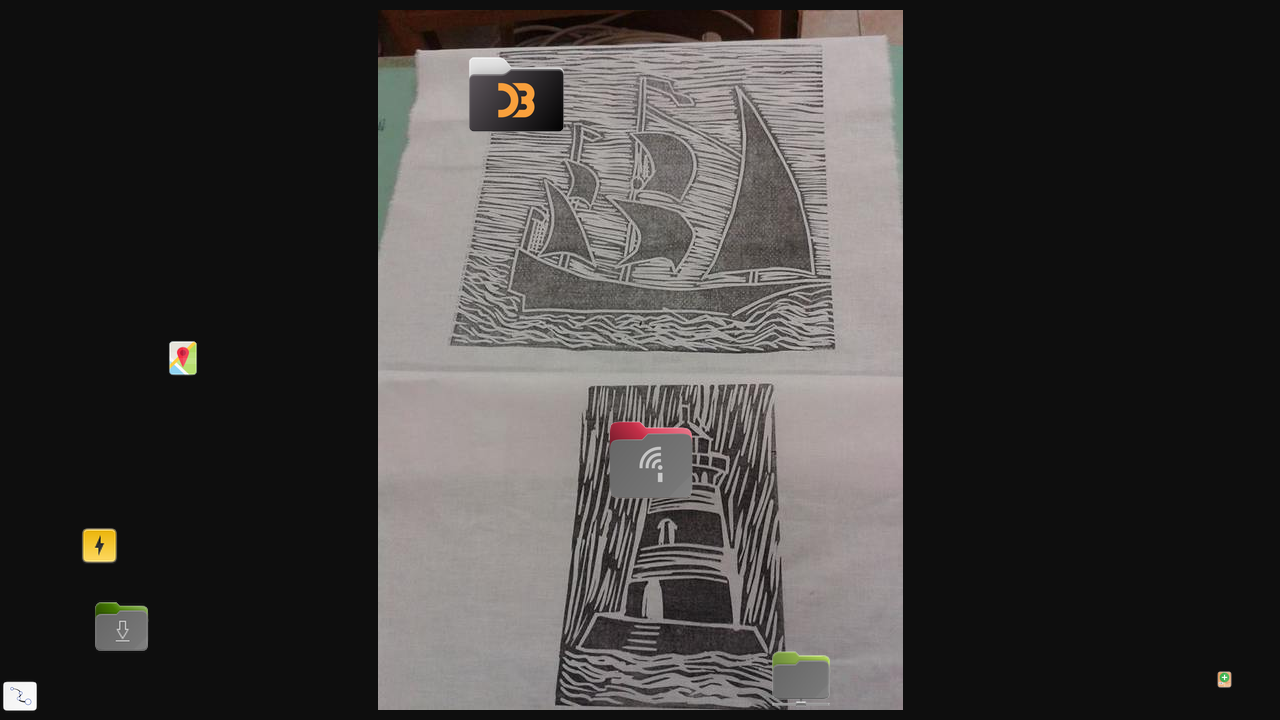 This screenshot has height=720, width=1280. What do you see at coordinates (516, 97) in the screenshot?
I see `open D3.js project folder` at bounding box center [516, 97].